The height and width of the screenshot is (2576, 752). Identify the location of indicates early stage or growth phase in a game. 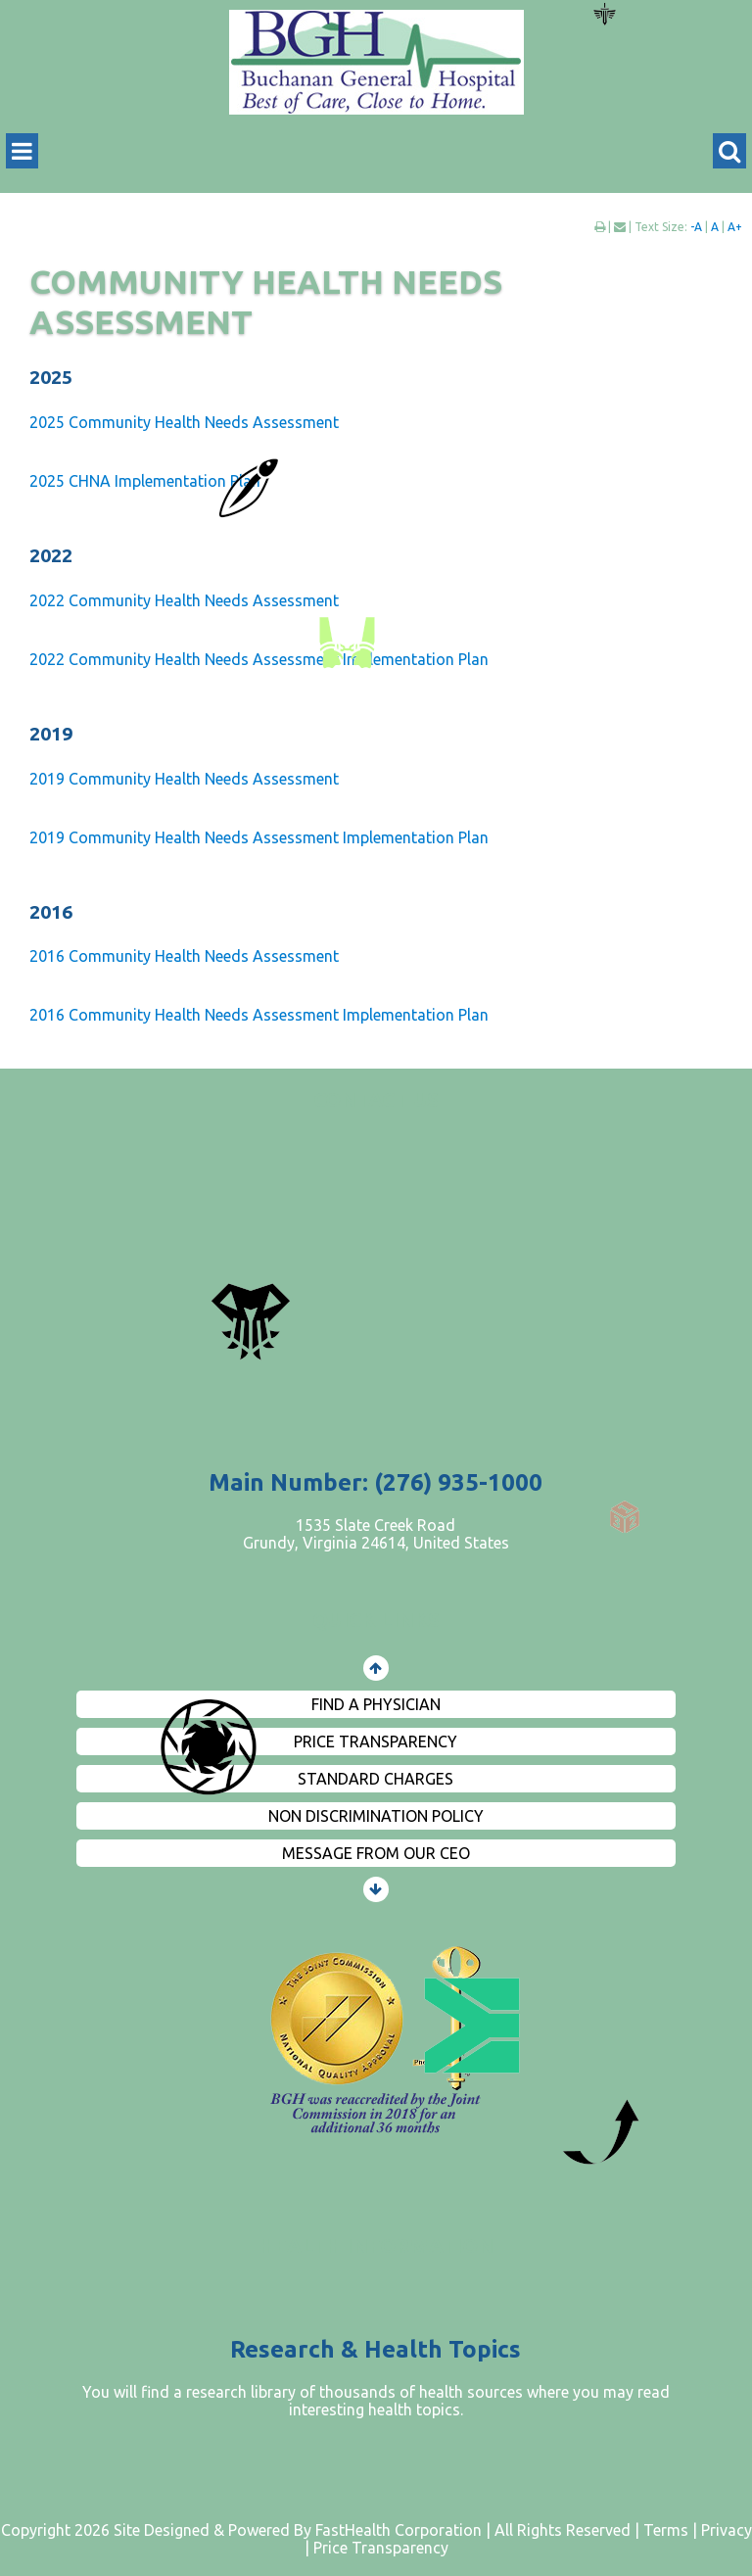
(249, 487).